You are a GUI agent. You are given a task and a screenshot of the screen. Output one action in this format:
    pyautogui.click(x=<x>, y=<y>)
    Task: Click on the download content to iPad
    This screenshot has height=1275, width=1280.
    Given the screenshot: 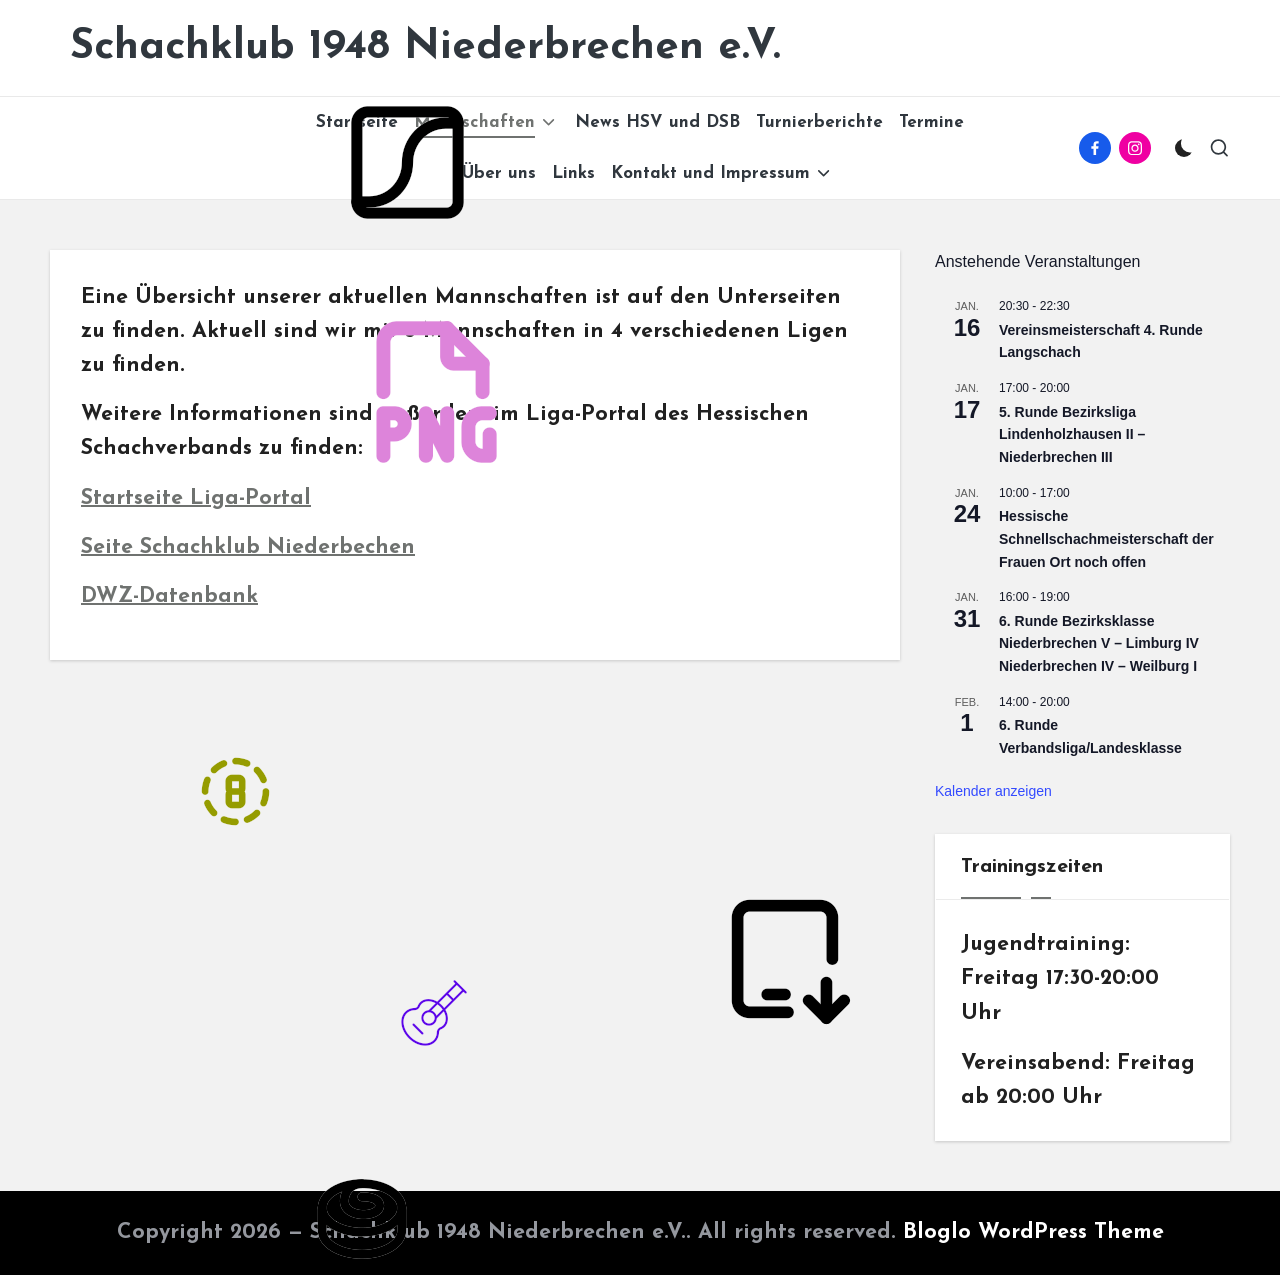 What is the action you would take?
    pyautogui.click(x=785, y=959)
    